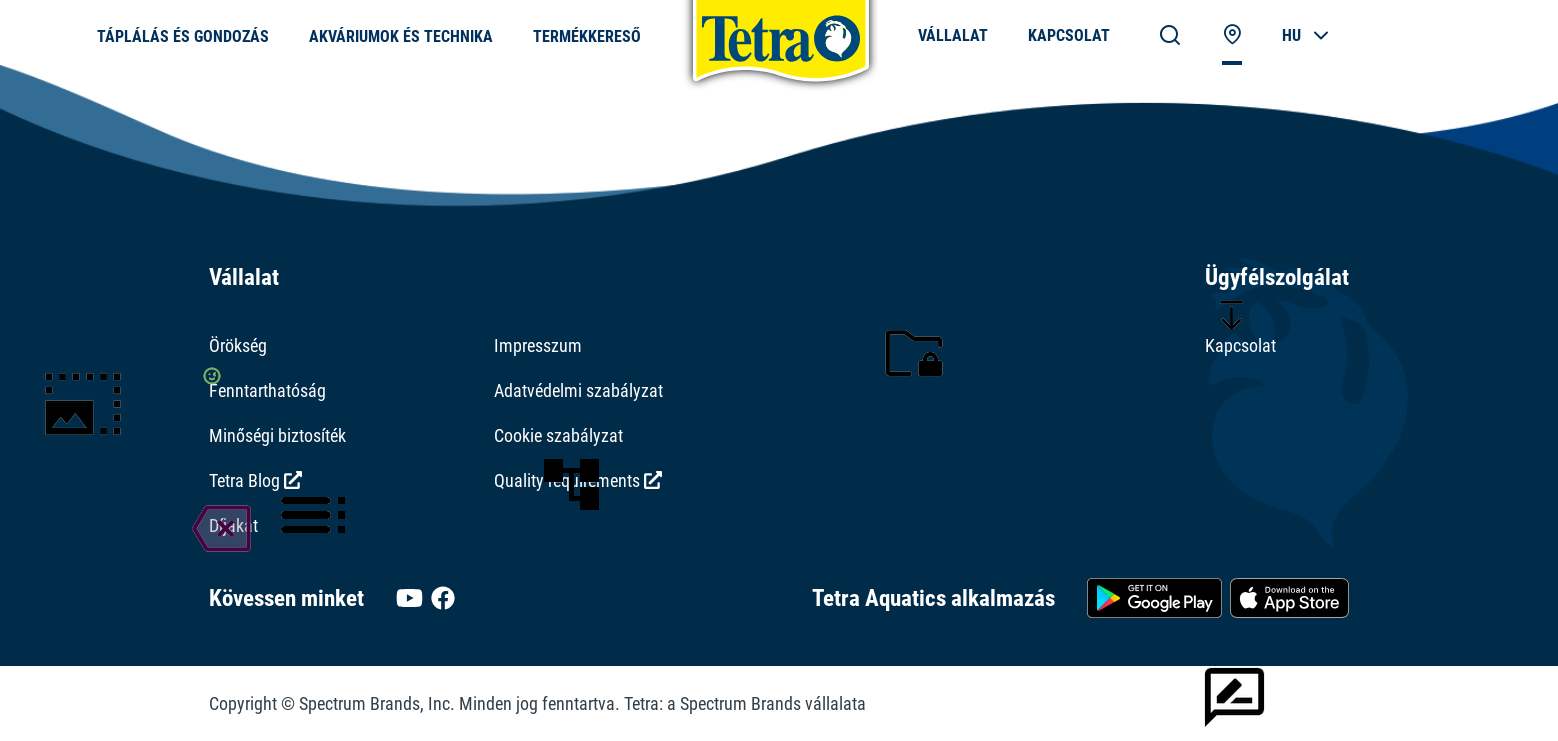 The width and height of the screenshot is (1558, 741). I want to click on delete the previous character, so click(223, 528).